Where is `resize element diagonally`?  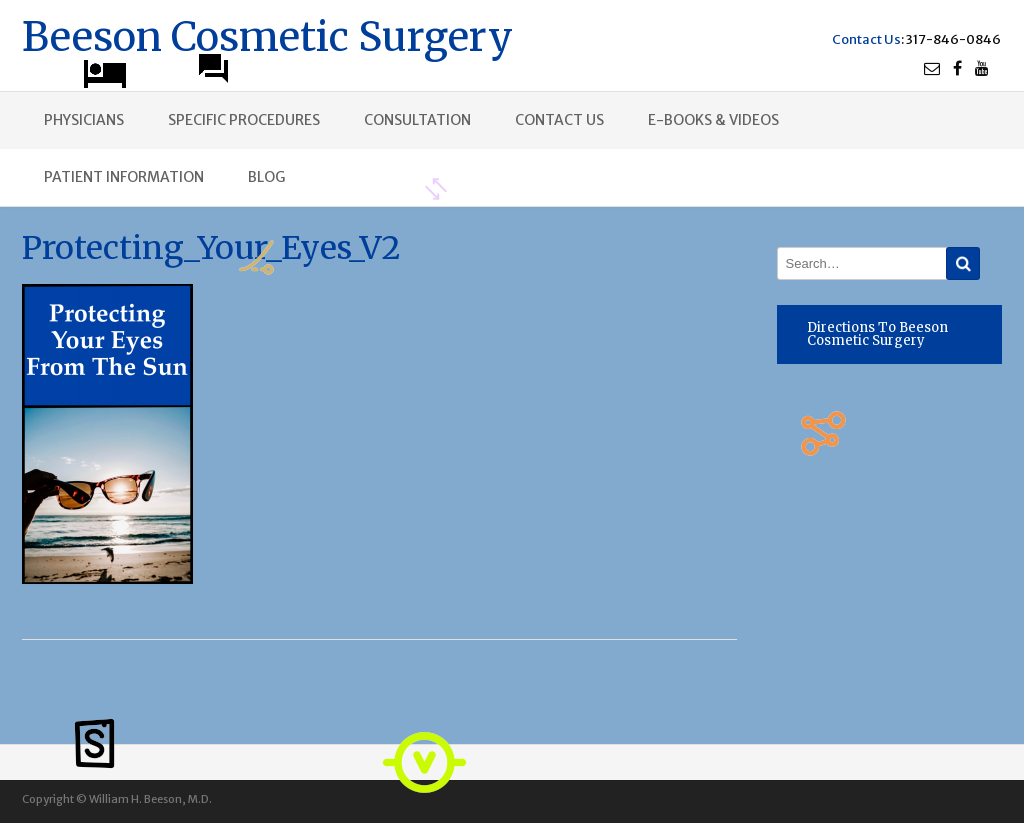 resize element diagonally is located at coordinates (436, 189).